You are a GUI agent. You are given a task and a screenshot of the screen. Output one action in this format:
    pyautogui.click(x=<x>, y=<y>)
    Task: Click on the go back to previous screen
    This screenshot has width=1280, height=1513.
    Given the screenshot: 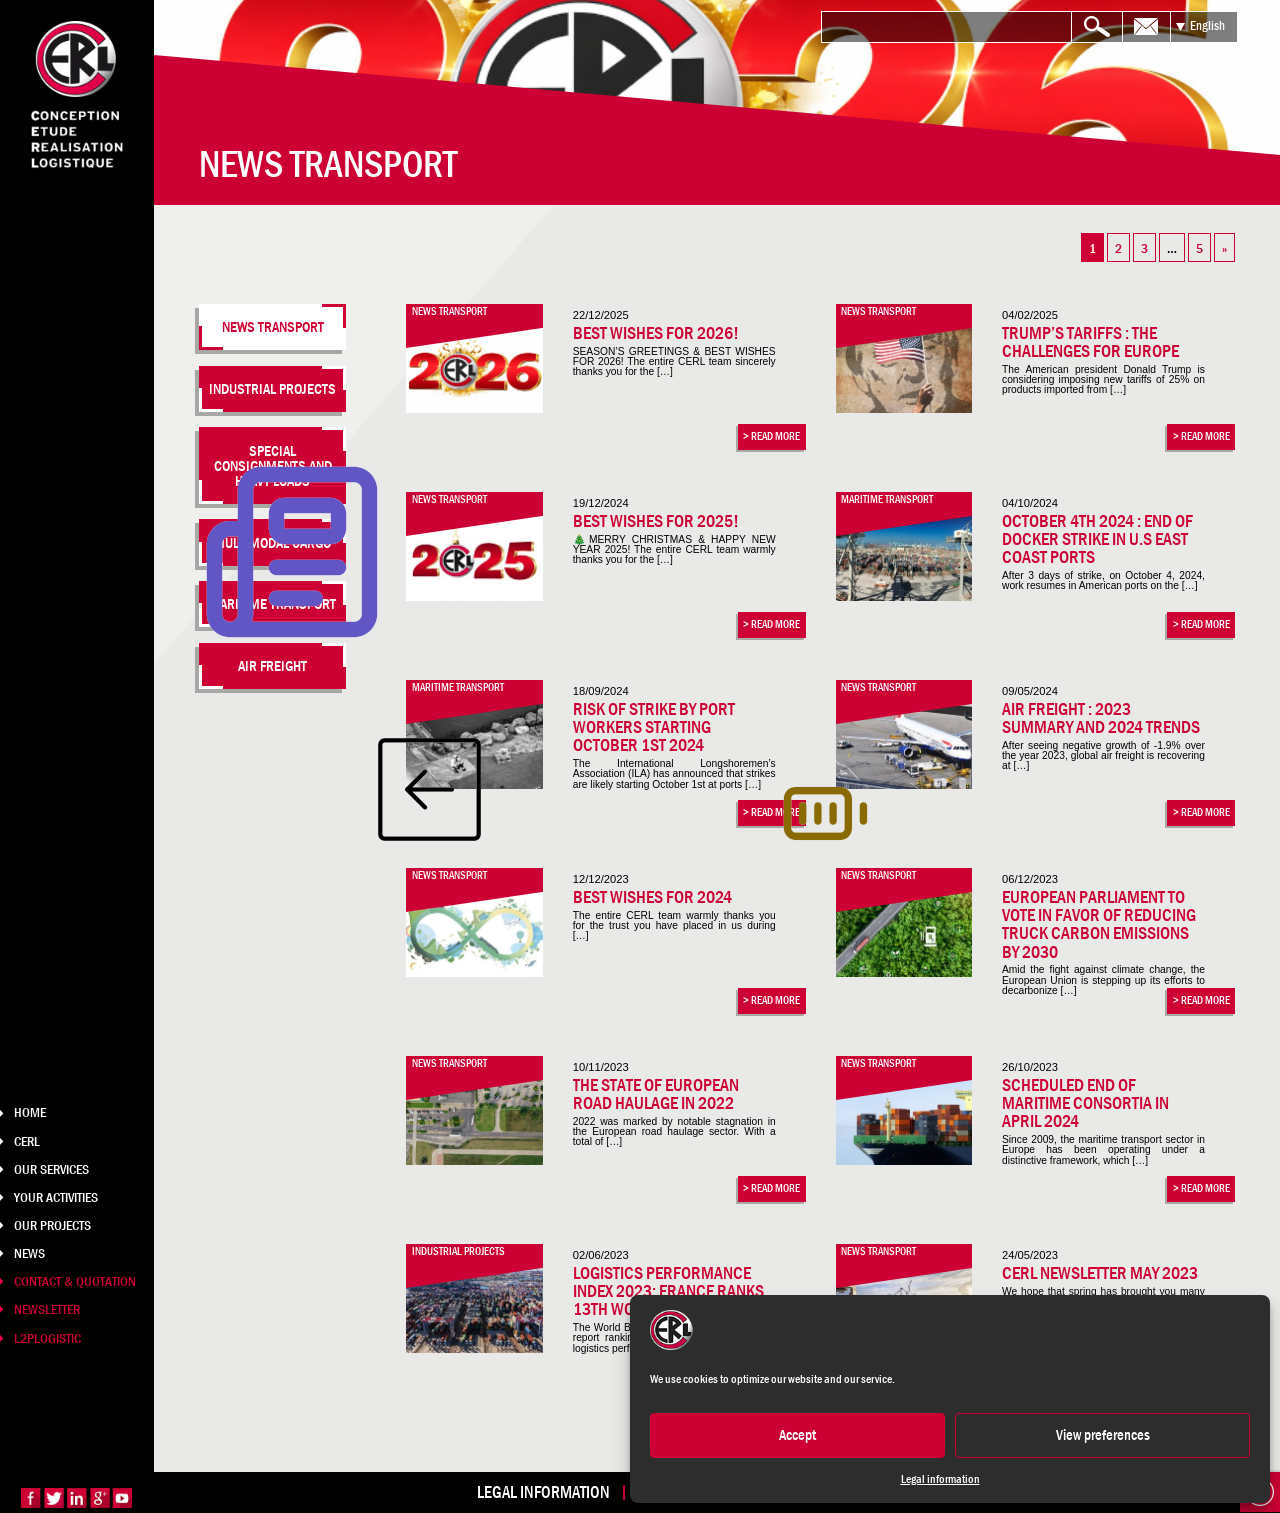 What is the action you would take?
    pyautogui.click(x=429, y=789)
    